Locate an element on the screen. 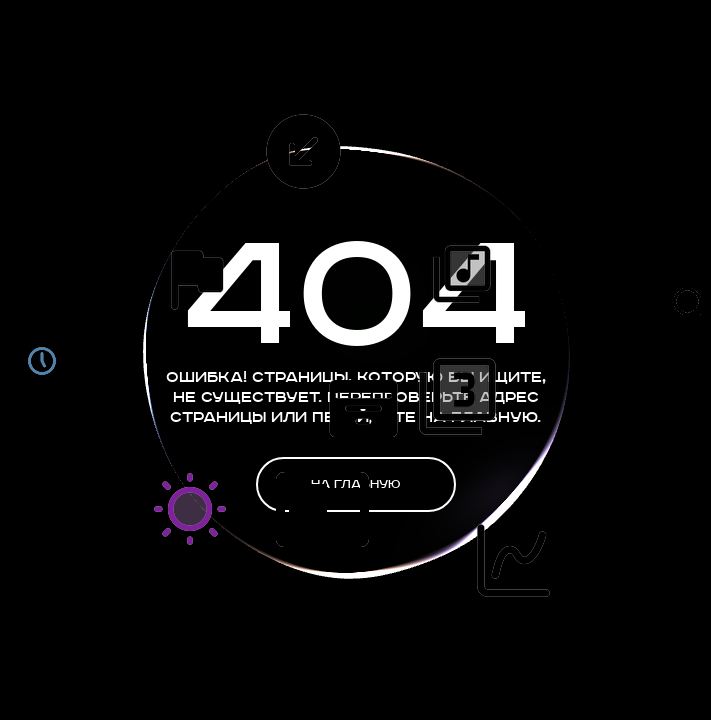  navigate to previous or lower-left content is located at coordinates (303, 151).